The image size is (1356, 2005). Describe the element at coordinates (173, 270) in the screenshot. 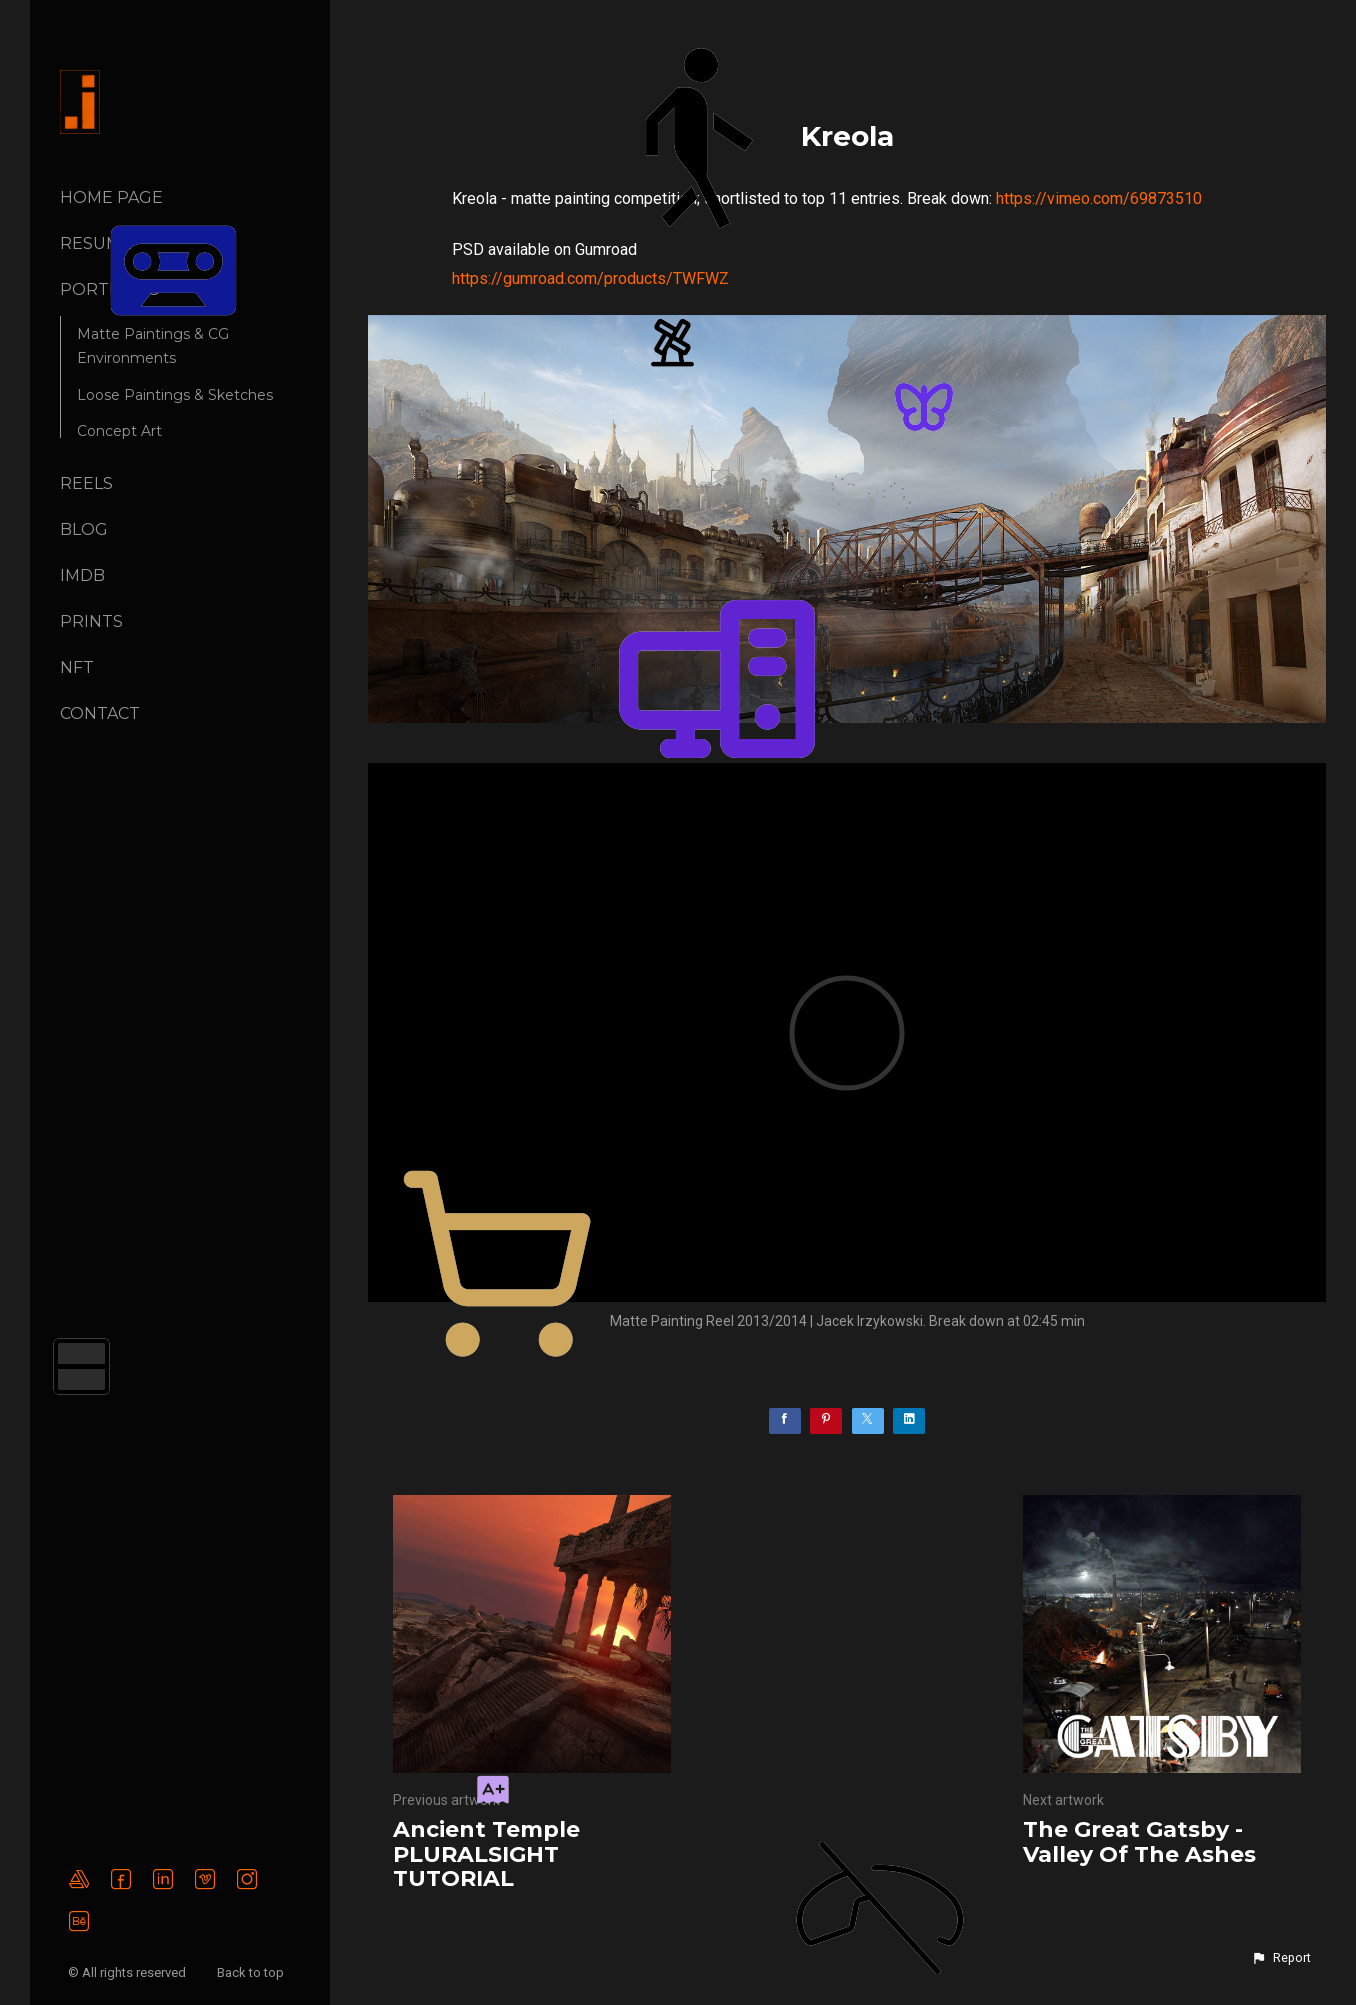

I see `access audio recordings or voice memos` at that location.